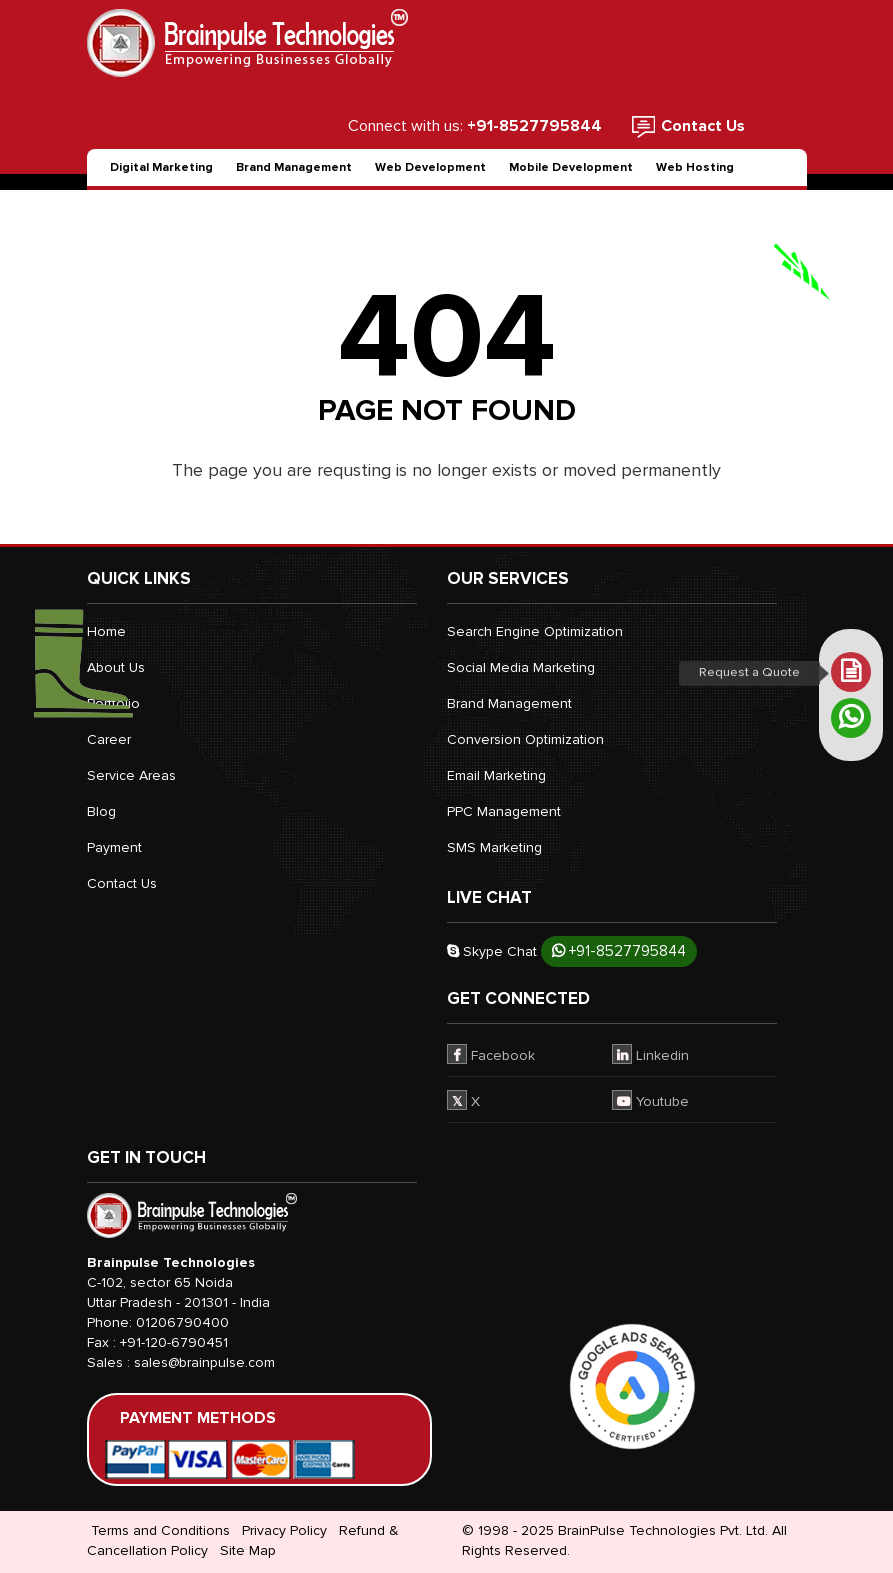  Describe the element at coordinates (83, 663) in the screenshot. I see `rain or waterproof gear category` at that location.